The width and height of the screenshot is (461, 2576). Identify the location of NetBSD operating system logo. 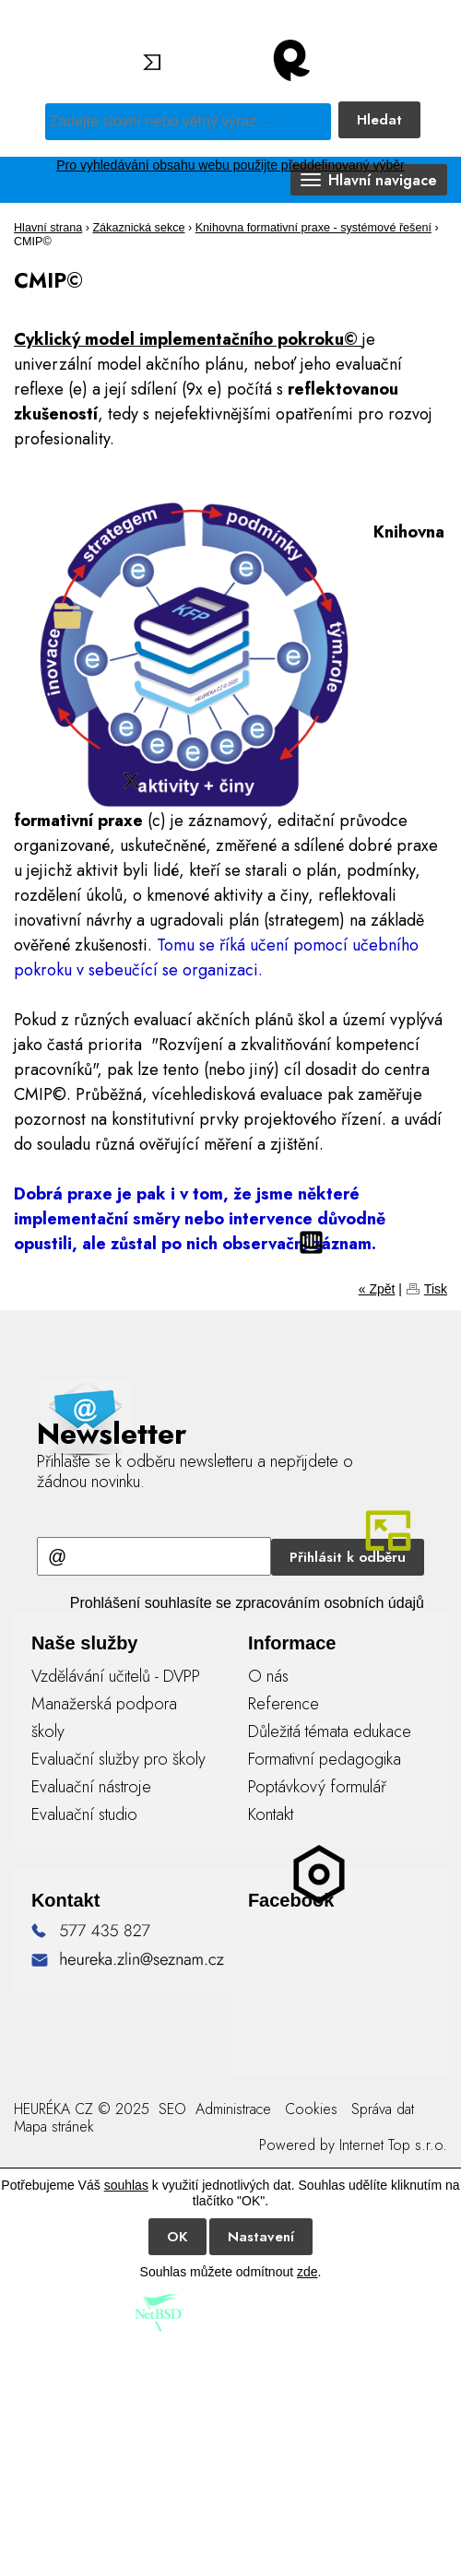
(159, 2312).